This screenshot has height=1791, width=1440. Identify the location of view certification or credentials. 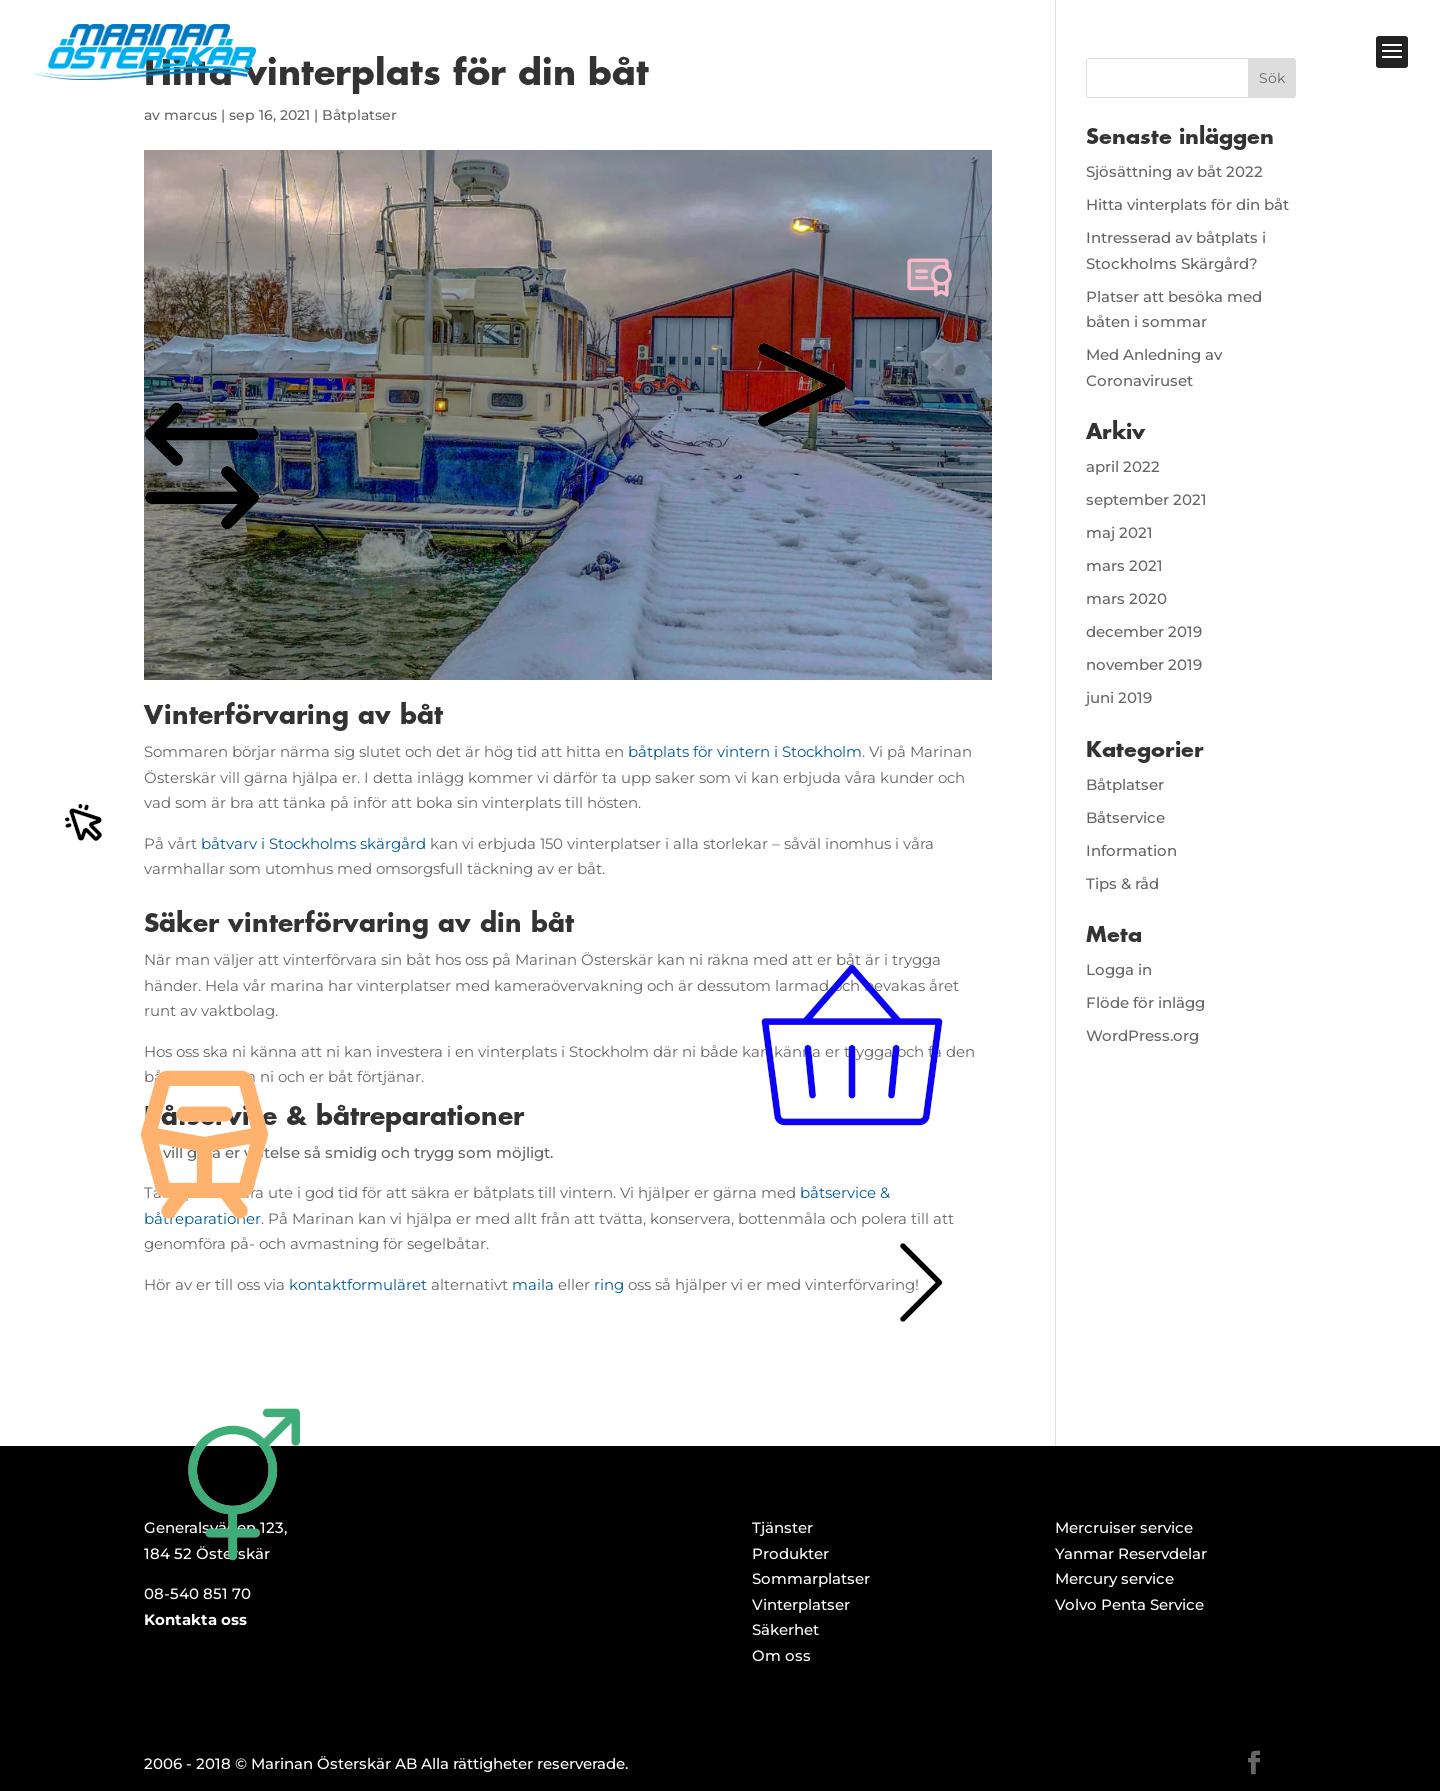
(928, 276).